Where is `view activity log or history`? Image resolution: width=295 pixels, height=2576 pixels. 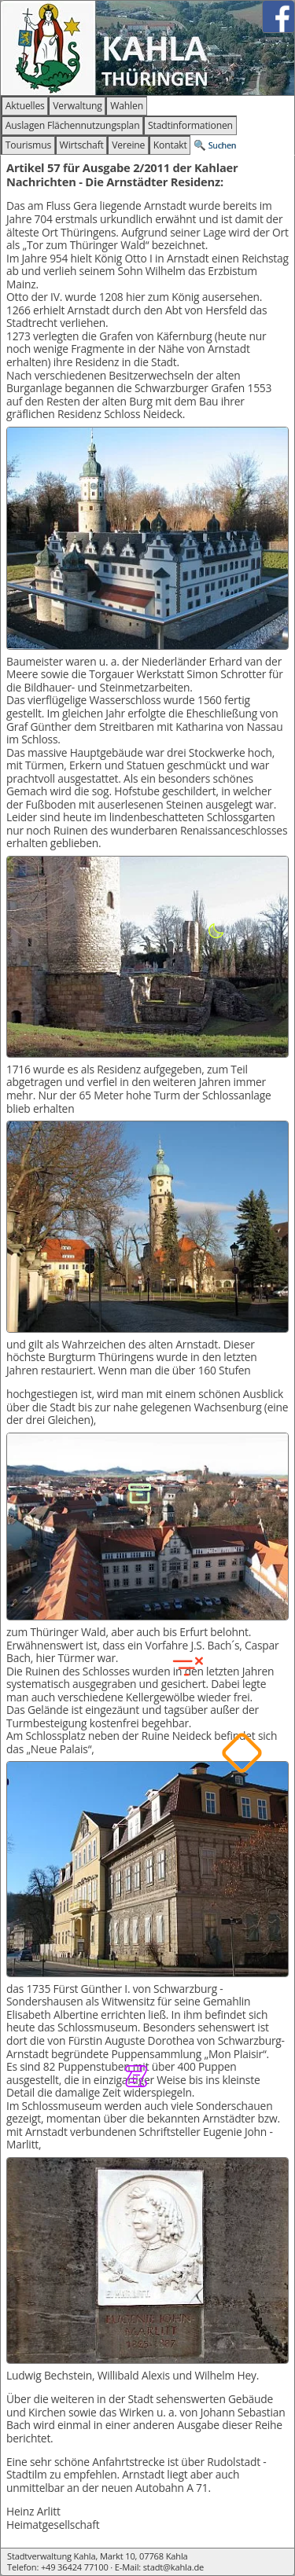
view activity log or history is located at coordinates (136, 2076).